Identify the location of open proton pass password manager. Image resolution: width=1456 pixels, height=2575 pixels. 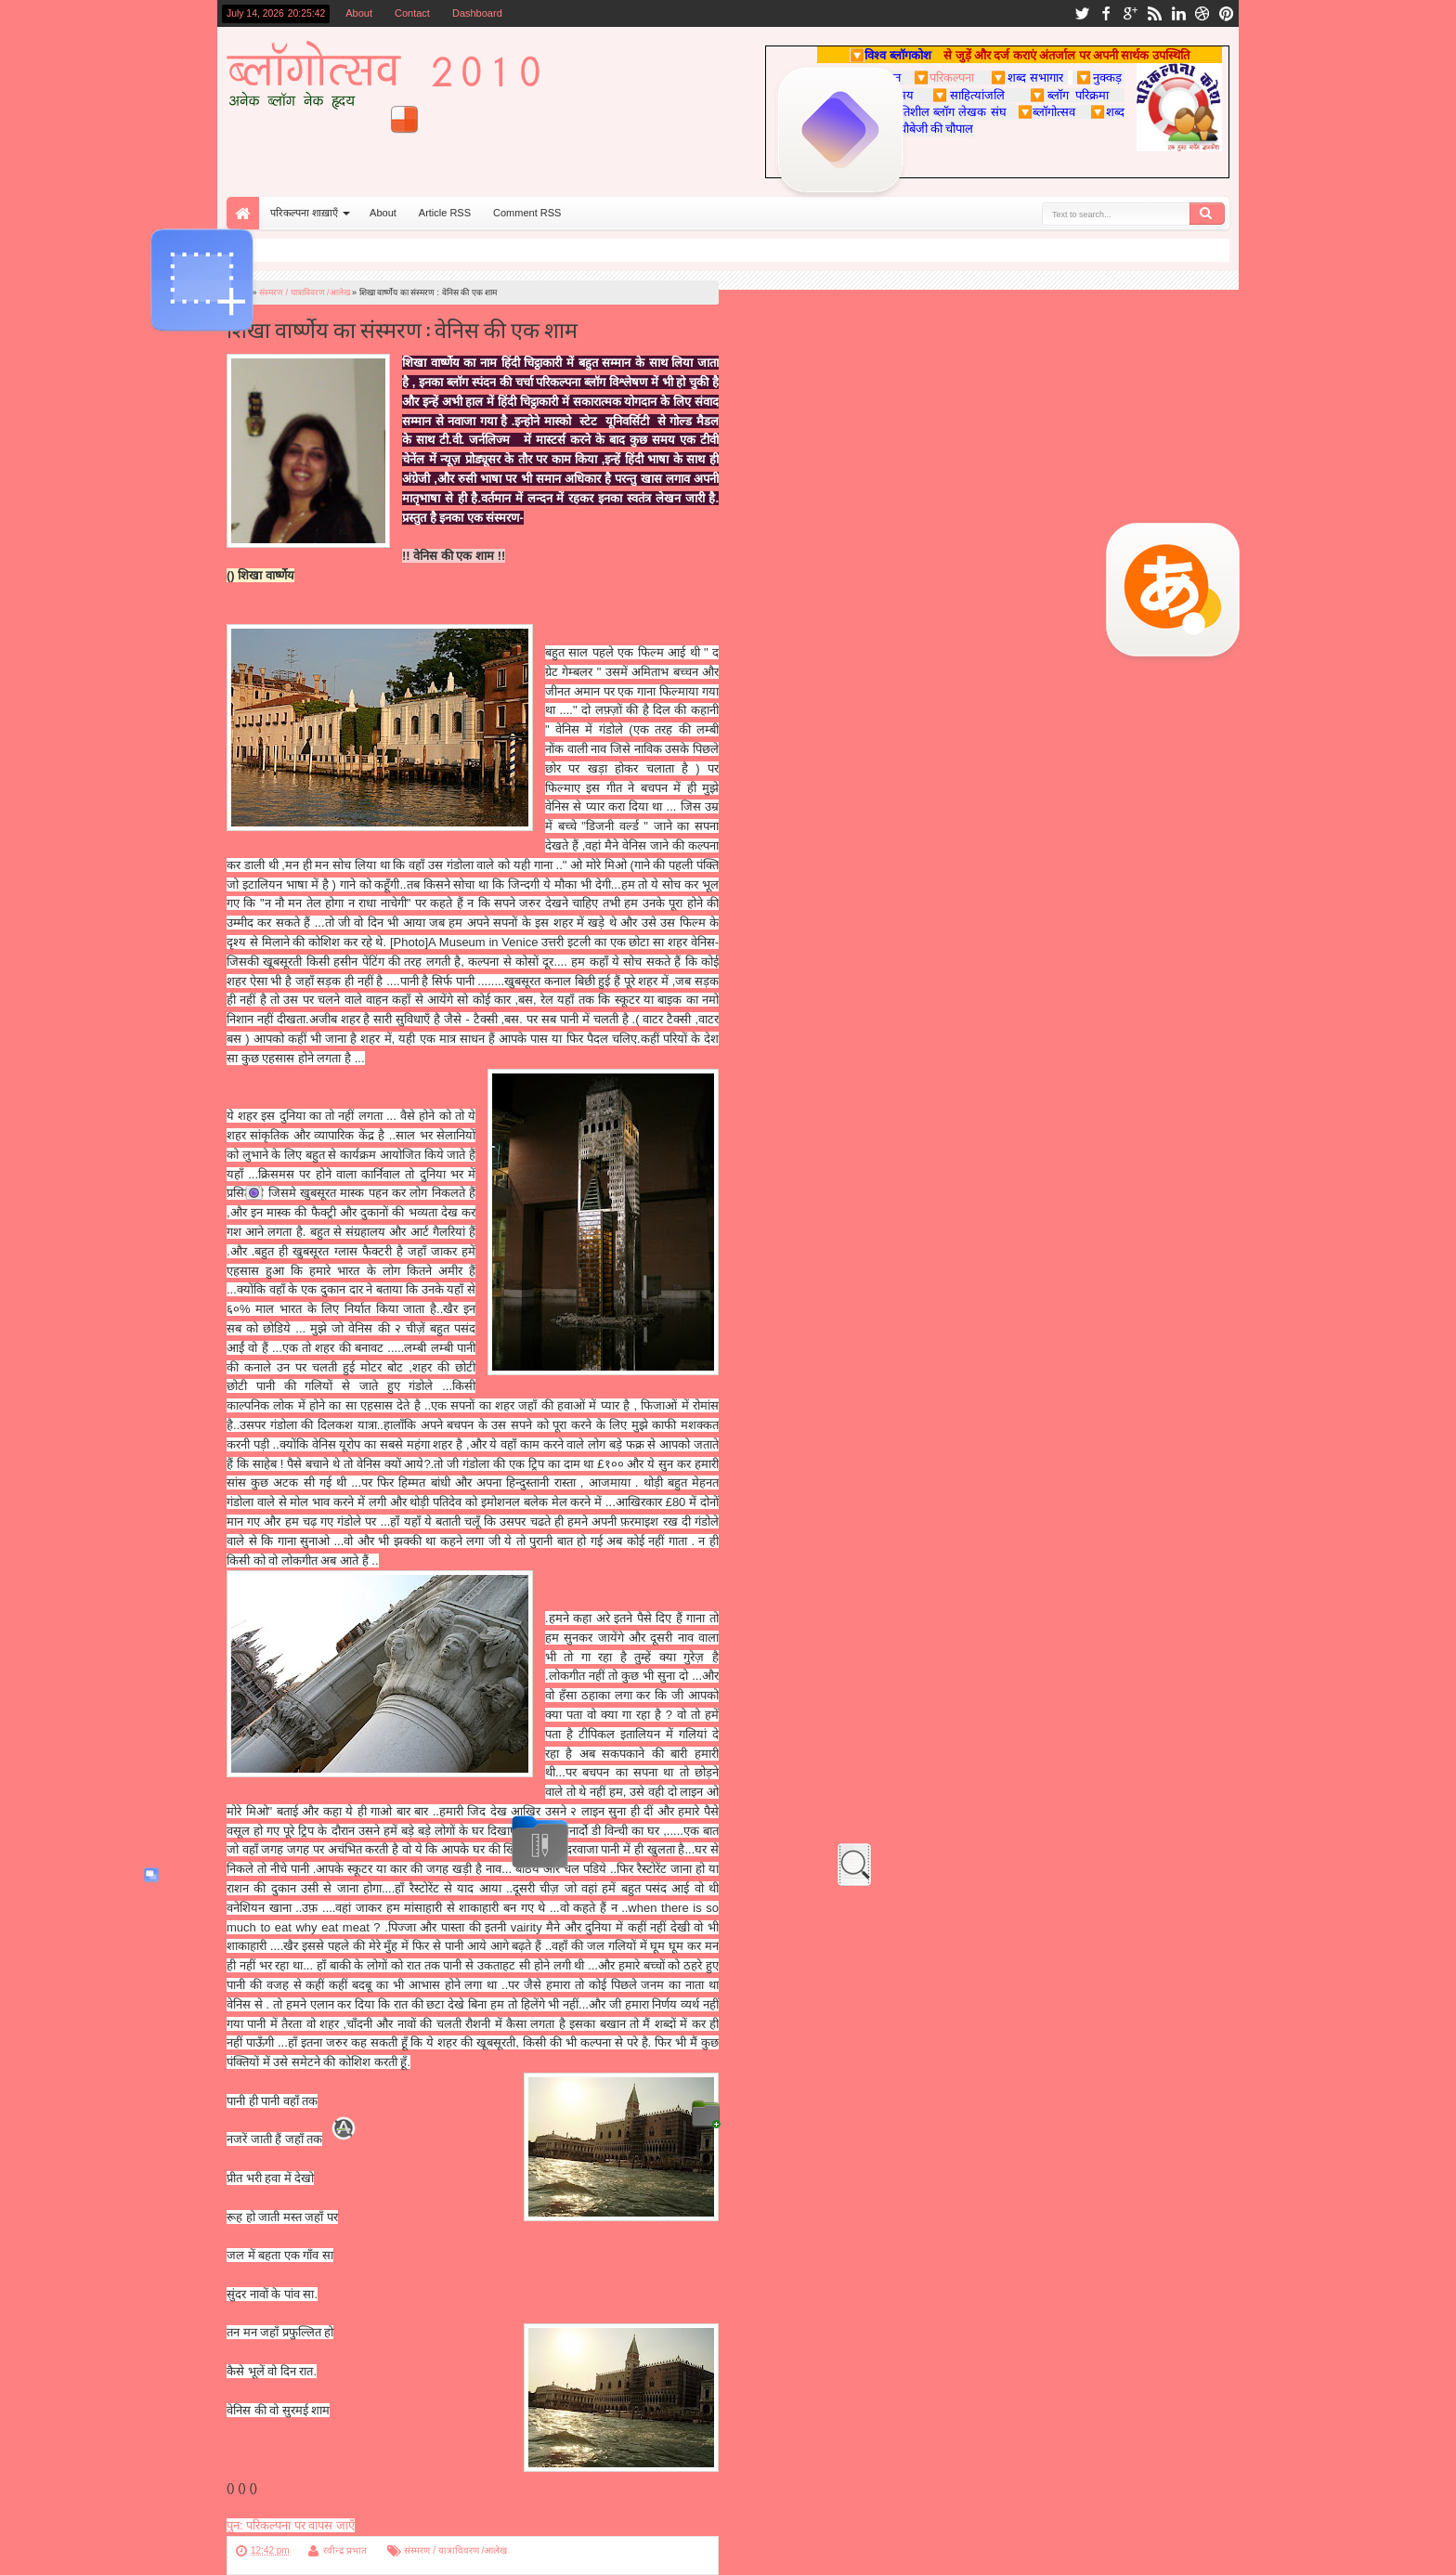
(840, 130).